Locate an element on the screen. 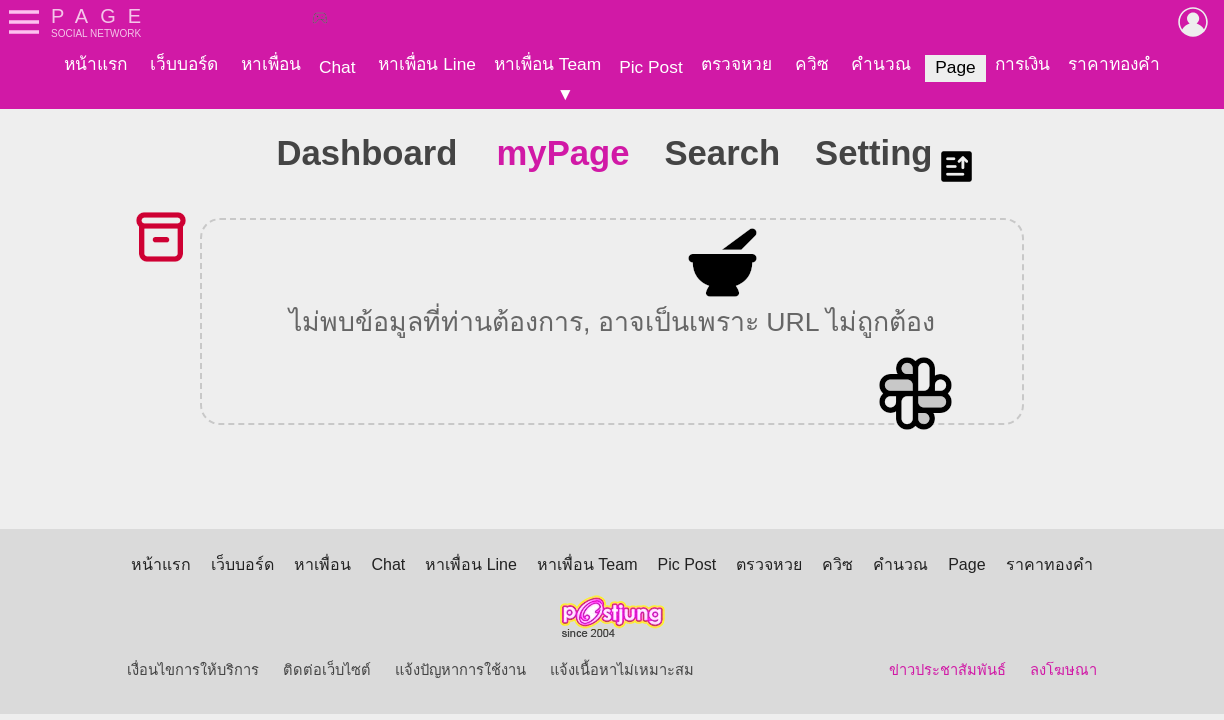 Image resolution: width=1224 pixels, height=720 pixels. access pharmacy or medication features is located at coordinates (722, 262).